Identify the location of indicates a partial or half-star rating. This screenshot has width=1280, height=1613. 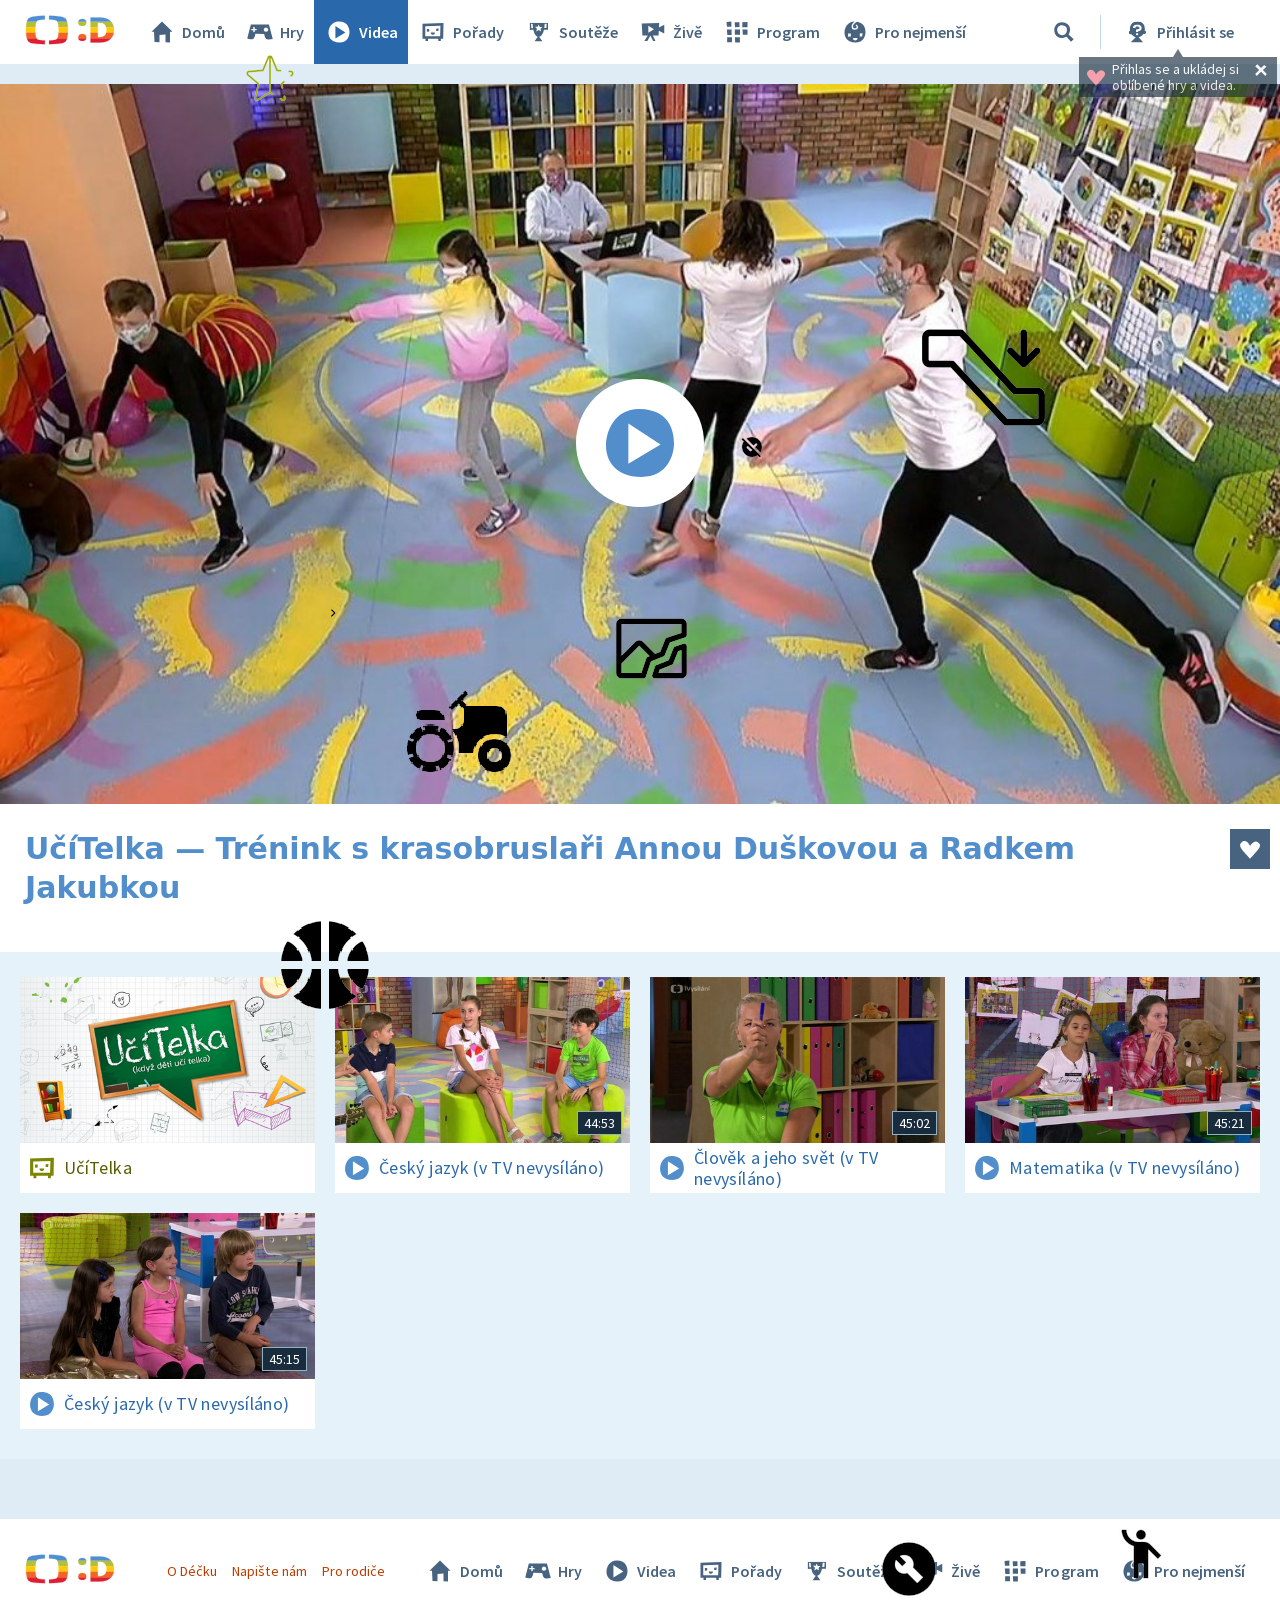
(270, 79).